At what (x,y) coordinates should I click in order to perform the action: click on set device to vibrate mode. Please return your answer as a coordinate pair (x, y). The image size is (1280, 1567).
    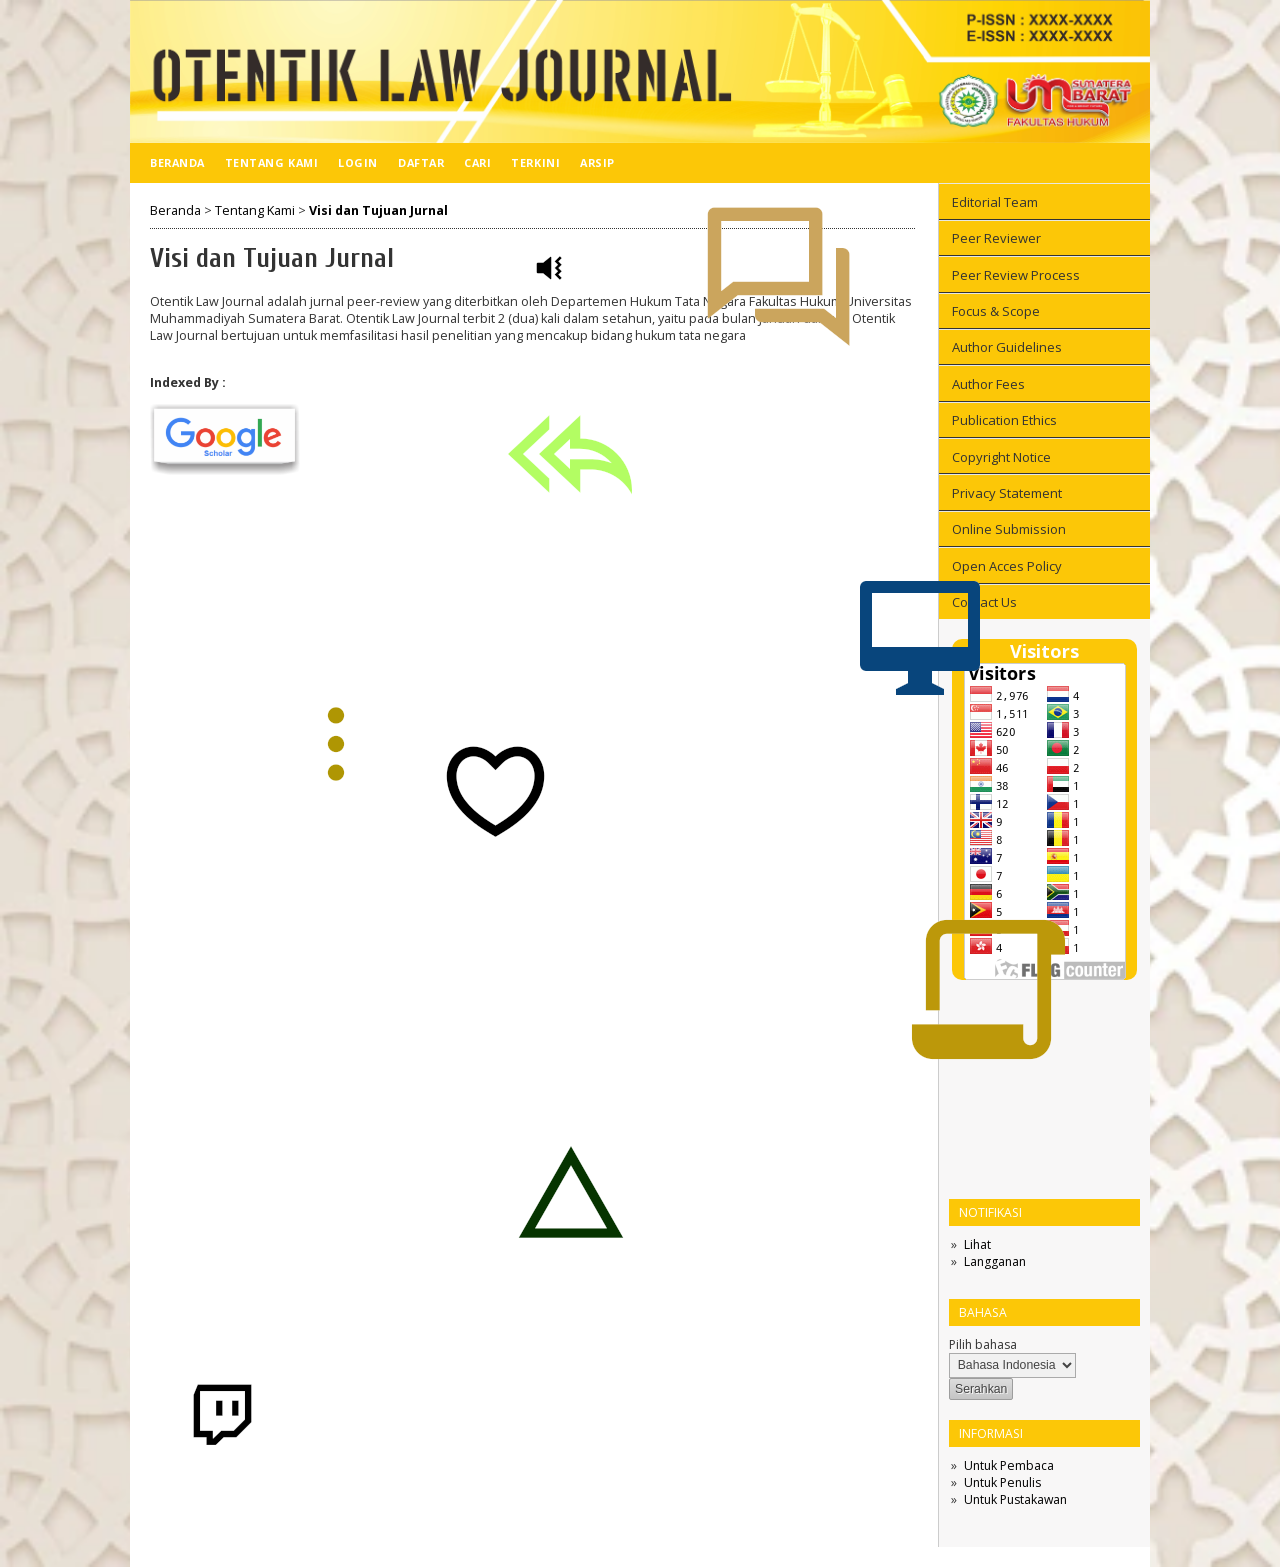
    Looking at the image, I should click on (550, 268).